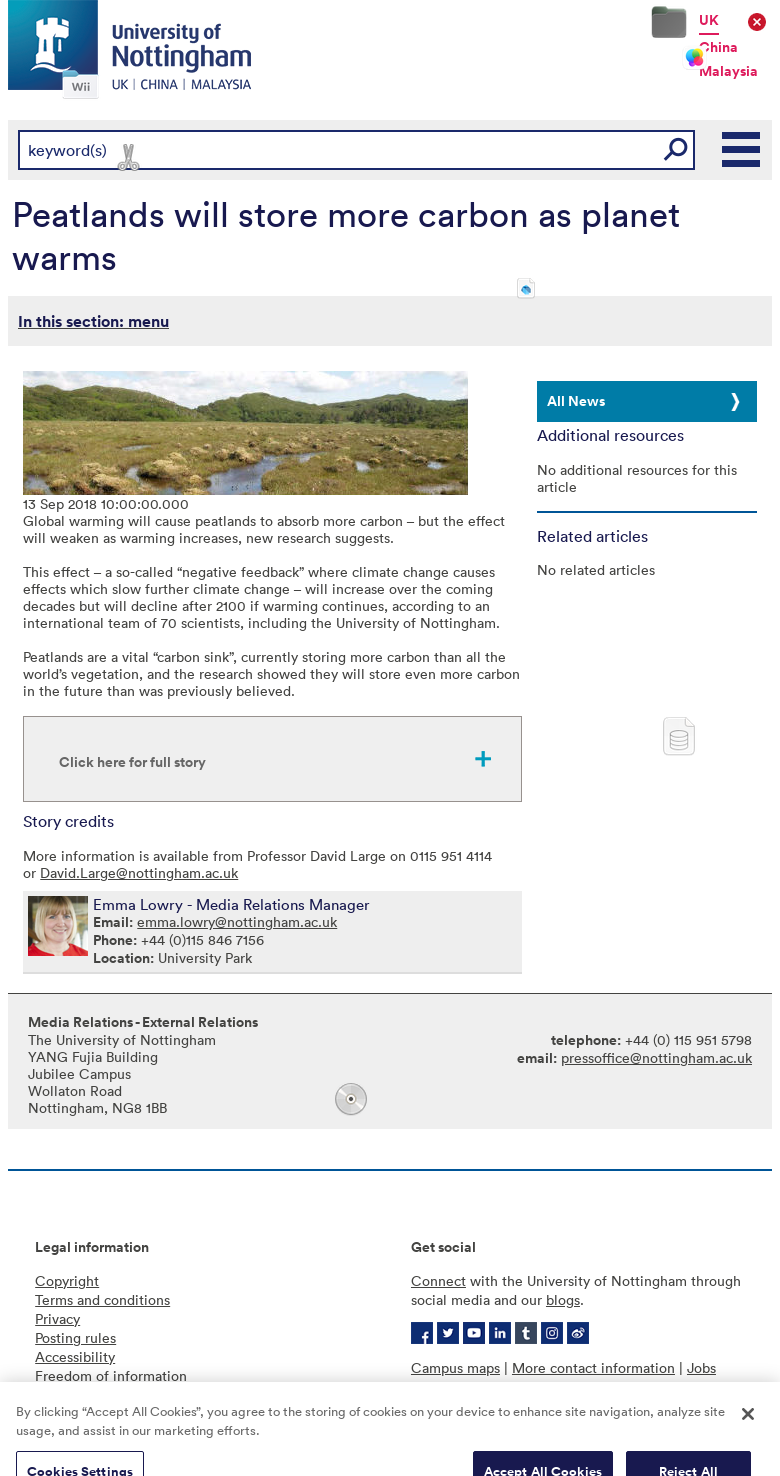  I want to click on dart programming language source file, so click(526, 288).